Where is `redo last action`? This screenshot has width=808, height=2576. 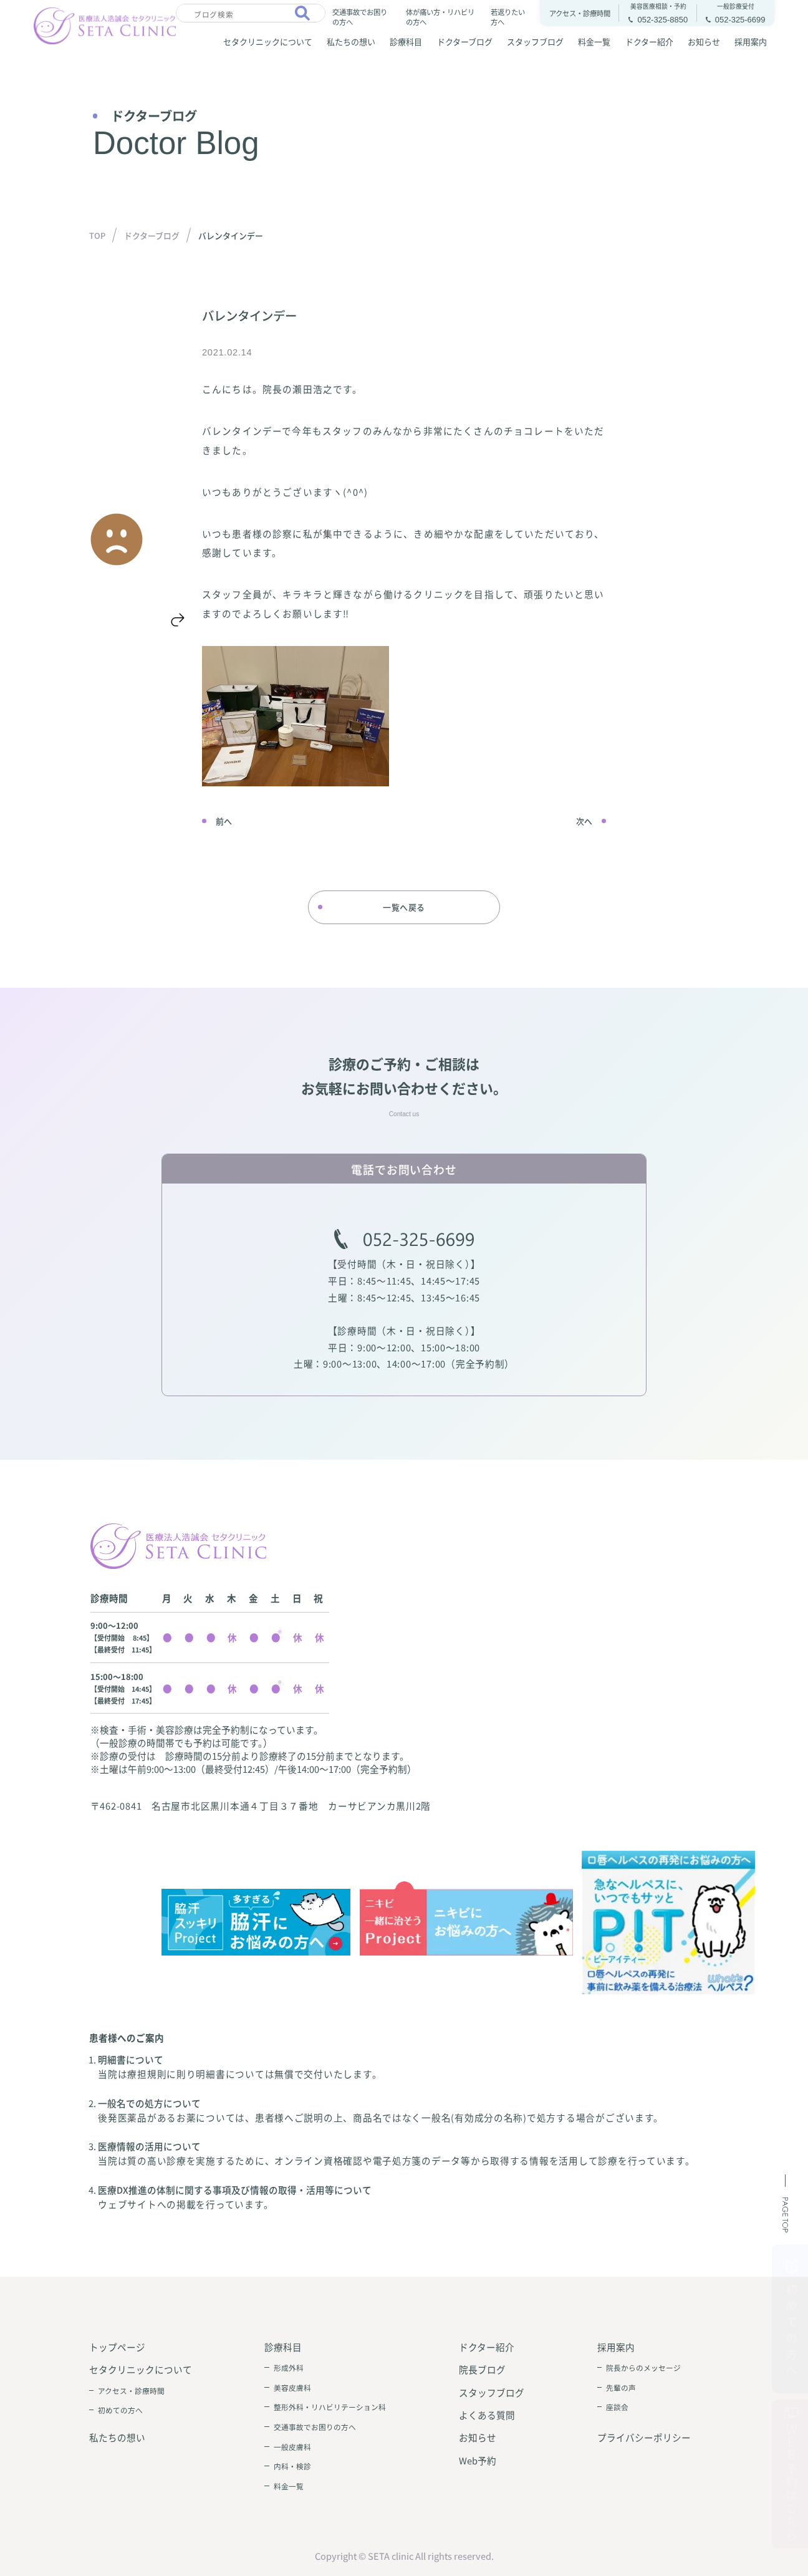
redo last action is located at coordinates (178, 620).